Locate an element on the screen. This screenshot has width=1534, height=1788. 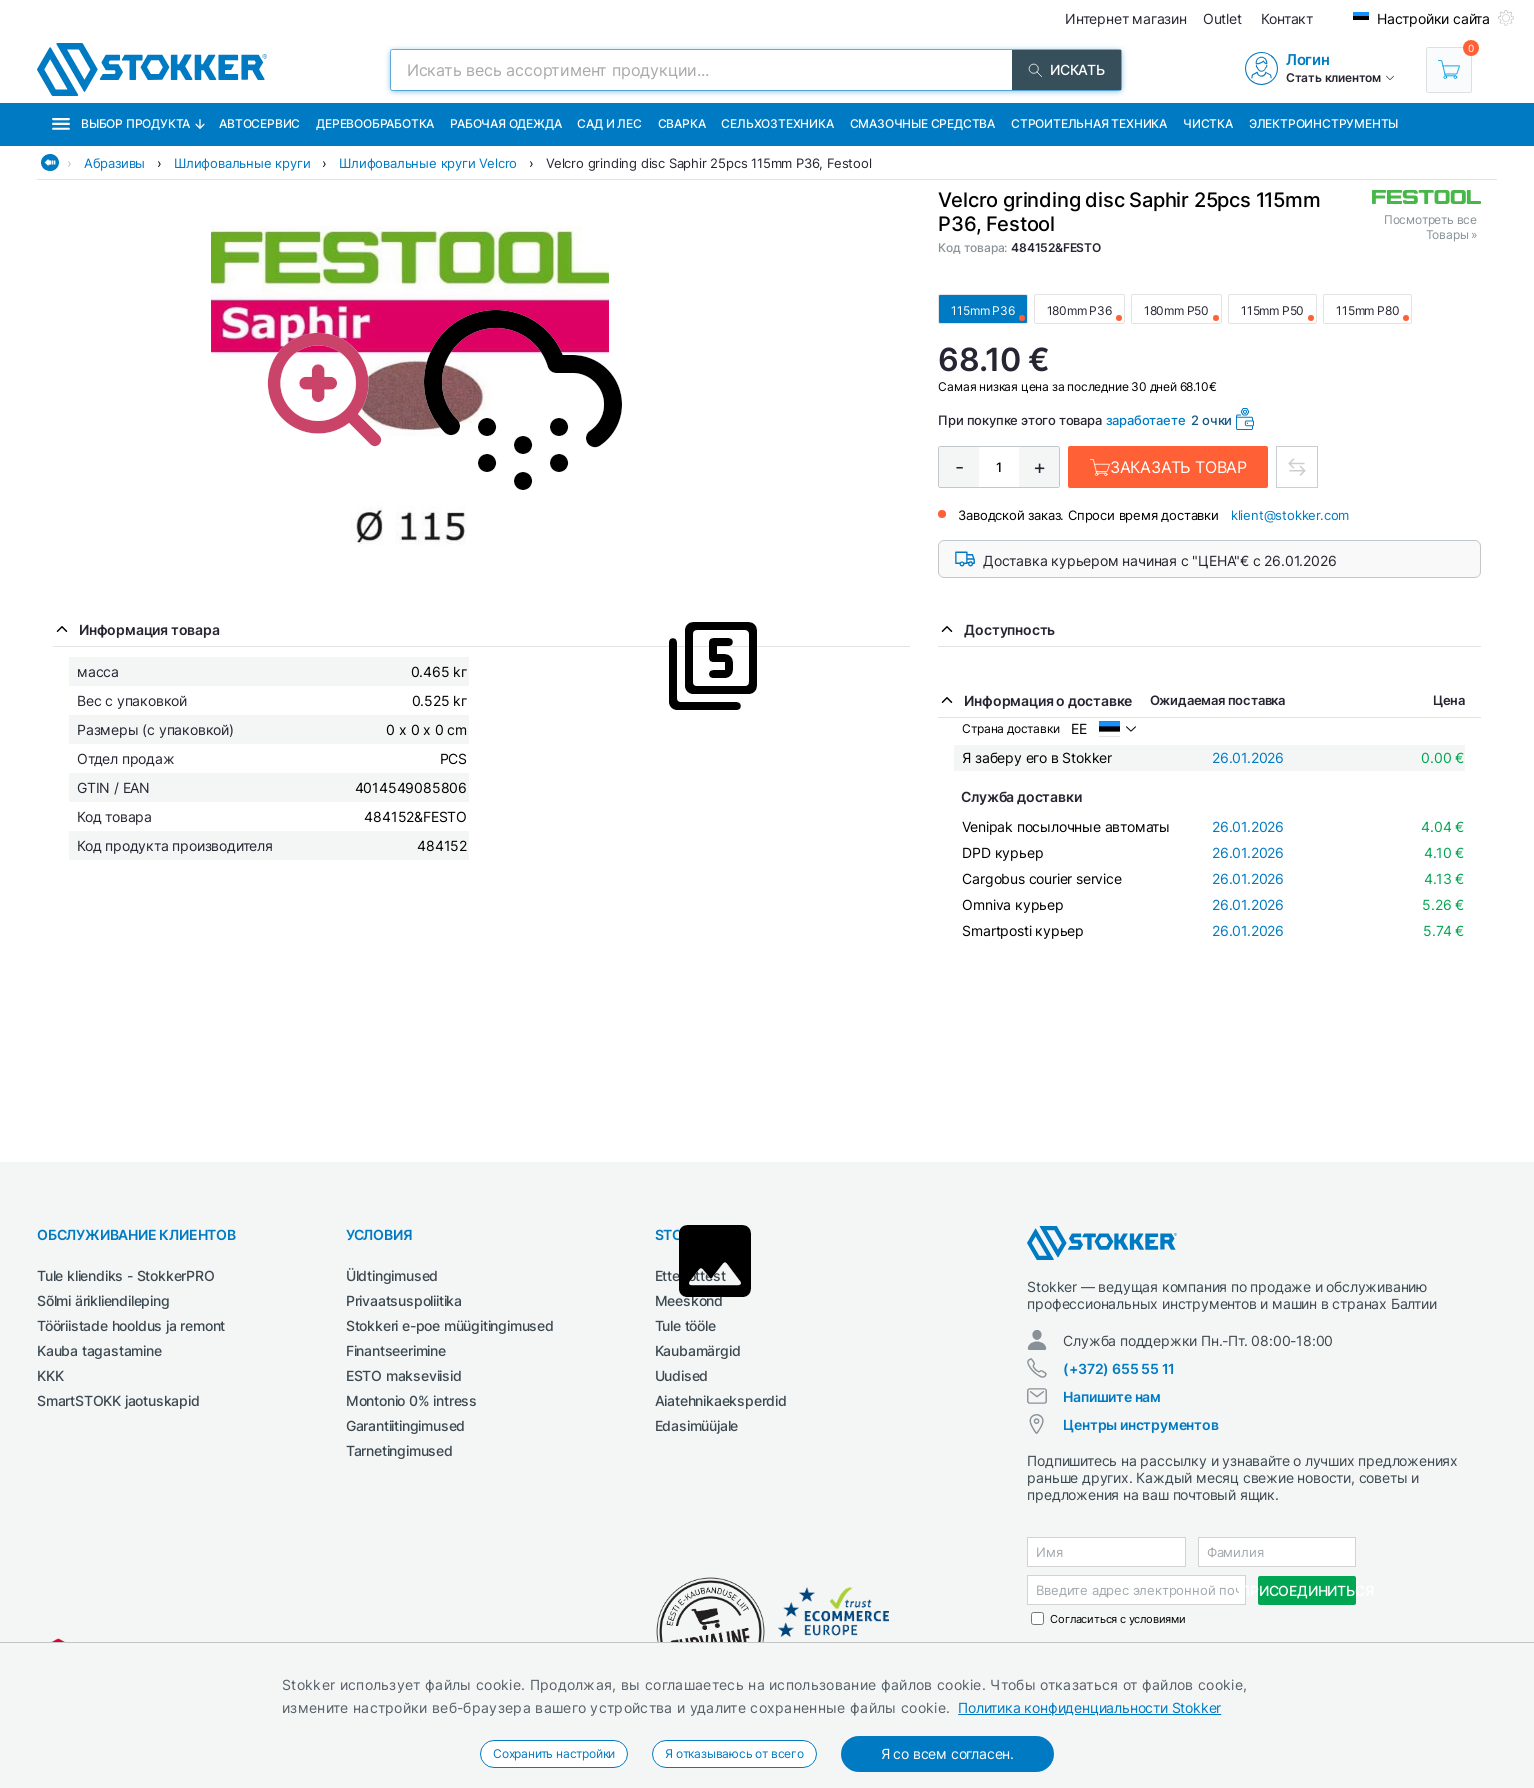
indicates snowy weather conditions is located at coordinates (523, 400).